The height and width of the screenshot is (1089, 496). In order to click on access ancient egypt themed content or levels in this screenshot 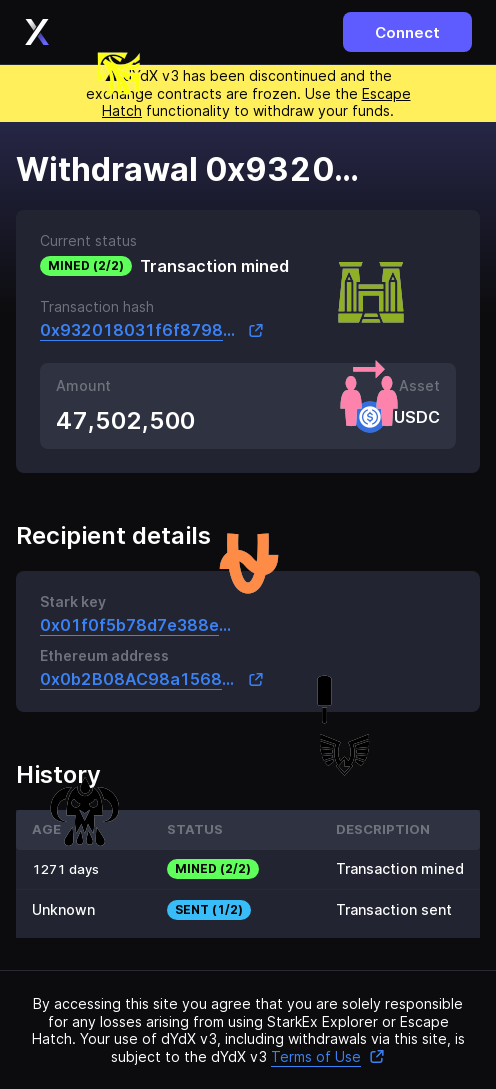, I will do `click(371, 290)`.